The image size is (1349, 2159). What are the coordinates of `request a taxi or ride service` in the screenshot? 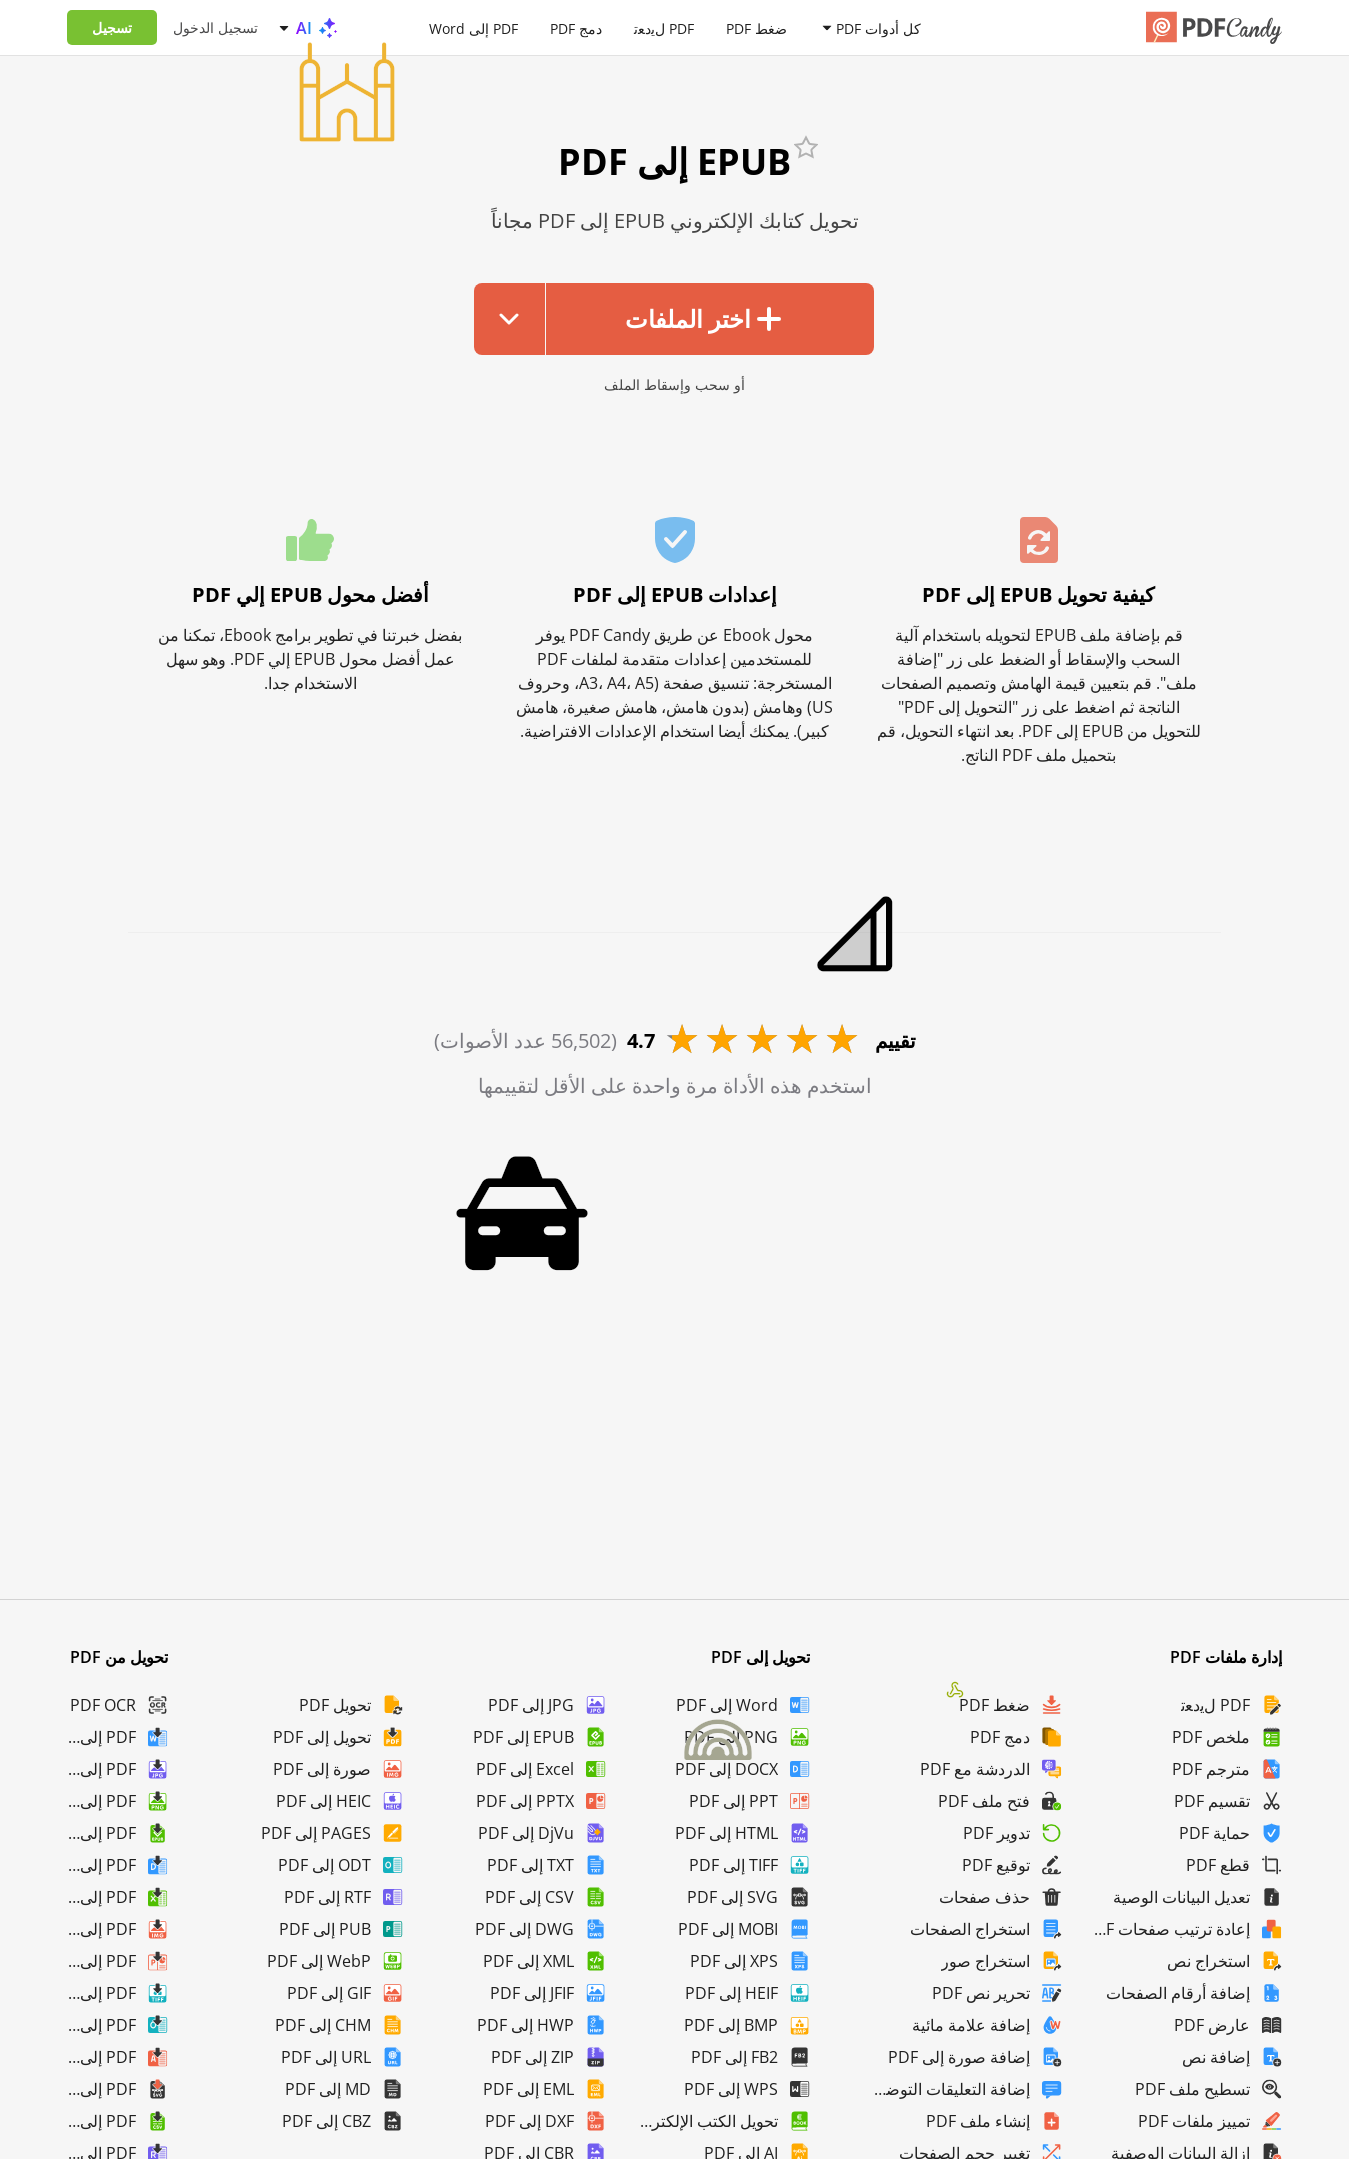 It's located at (522, 1222).